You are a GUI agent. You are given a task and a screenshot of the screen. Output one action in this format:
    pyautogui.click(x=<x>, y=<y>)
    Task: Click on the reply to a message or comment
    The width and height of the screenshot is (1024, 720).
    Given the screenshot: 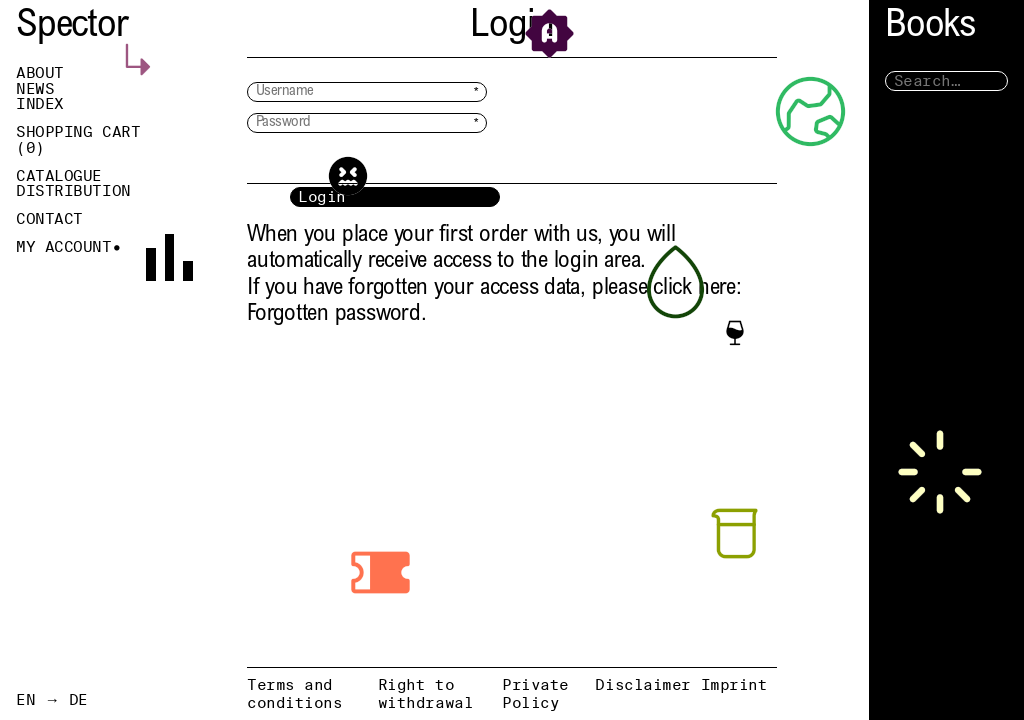 What is the action you would take?
    pyautogui.click(x=135, y=59)
    